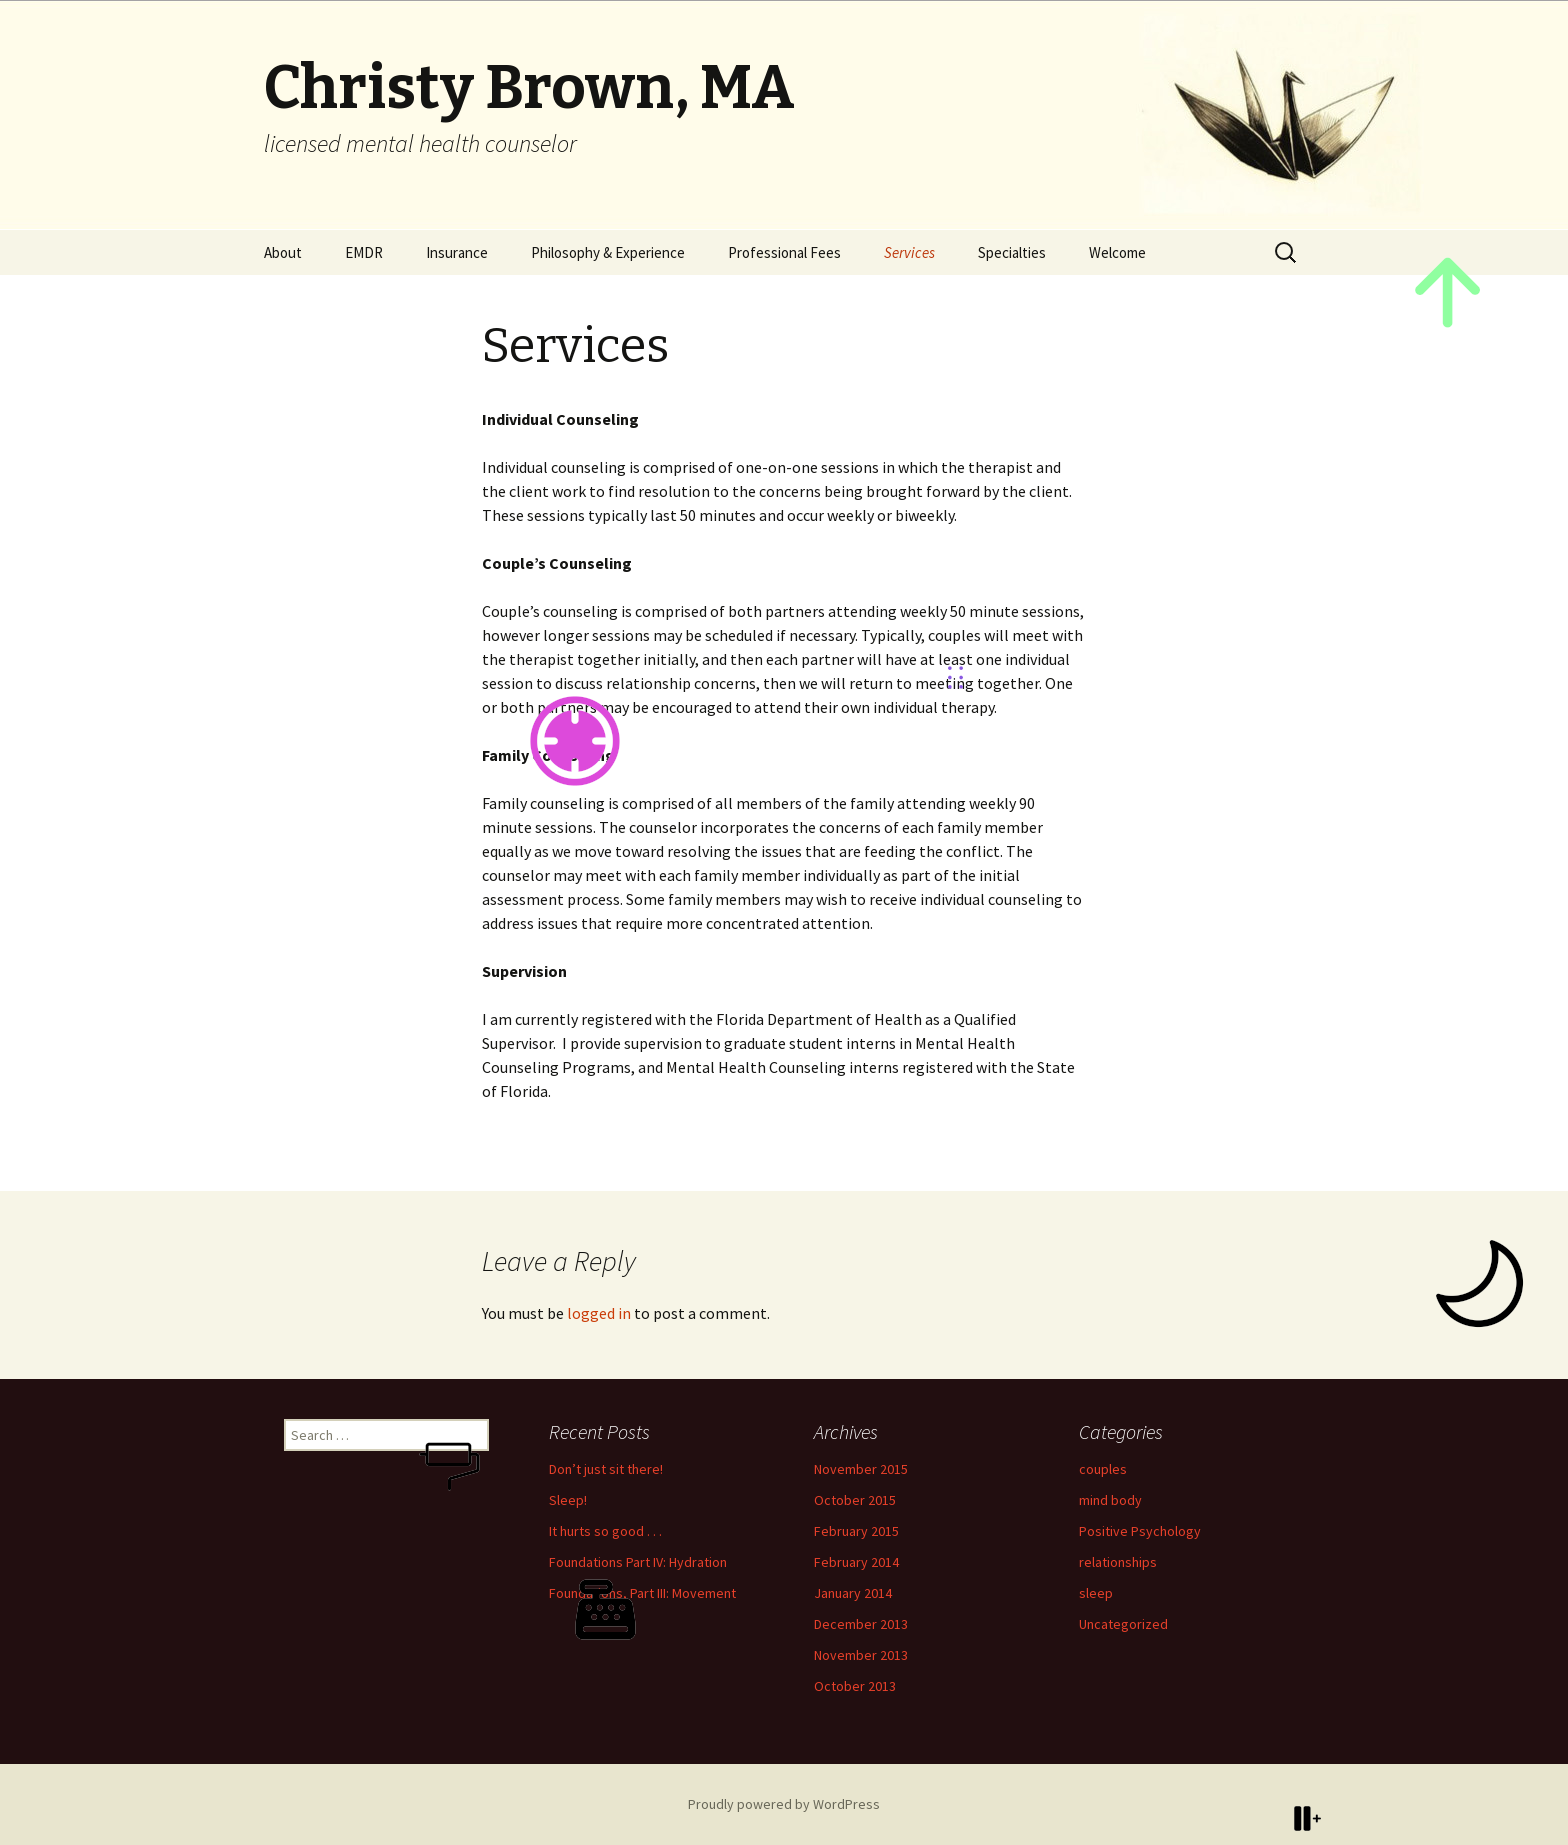 The width and height of the screenshot is (1568, 1845). What do you see at coordinates (449, 1462) in the screenshot?
I see `access paint or formatting tools` at bounding box center [449, 1462].